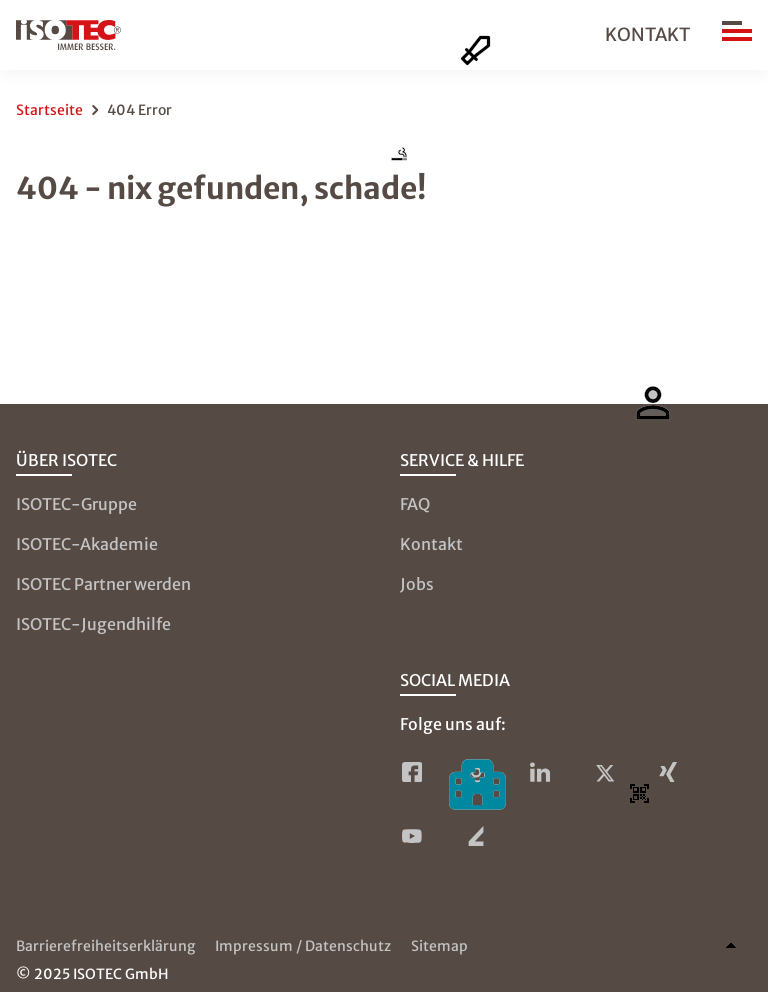  What do you see at coordinates (475, 50) in the screenshot?
I see `access combat or battle features` at bounding box center [475, 50].